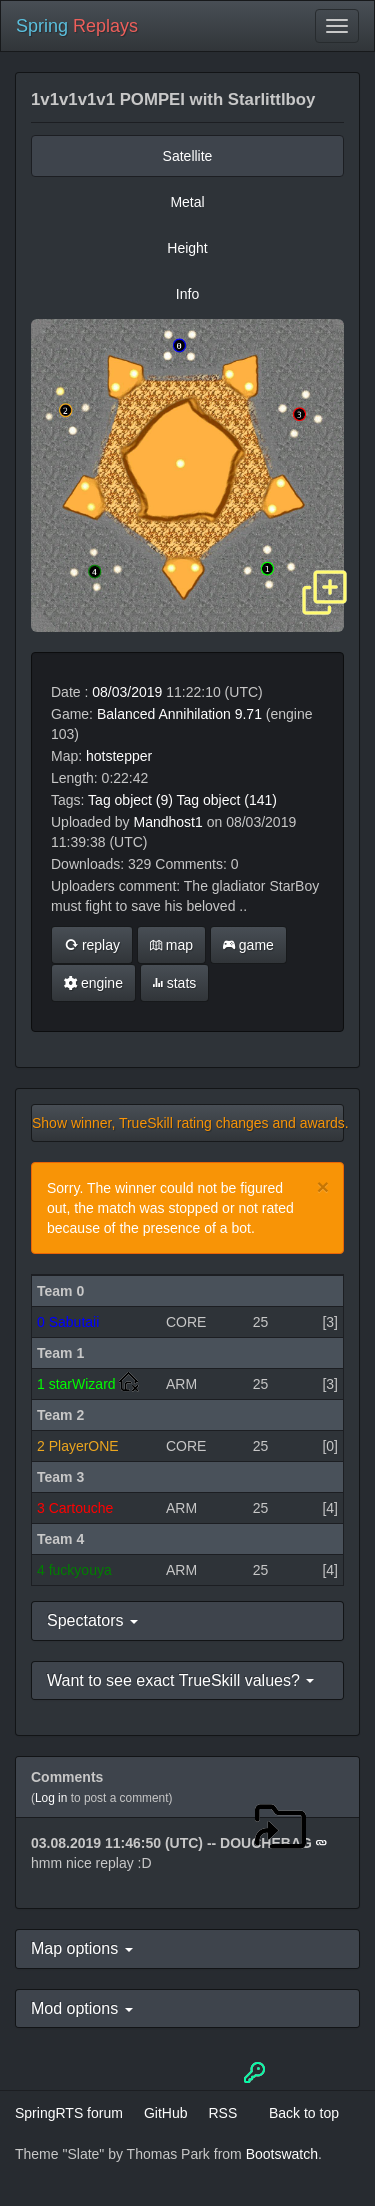 This screenshot has height=2206, width=375. Describe the element at coordinates (128, 1381) in the screenshot. I see `remove a saved home address` at that location.